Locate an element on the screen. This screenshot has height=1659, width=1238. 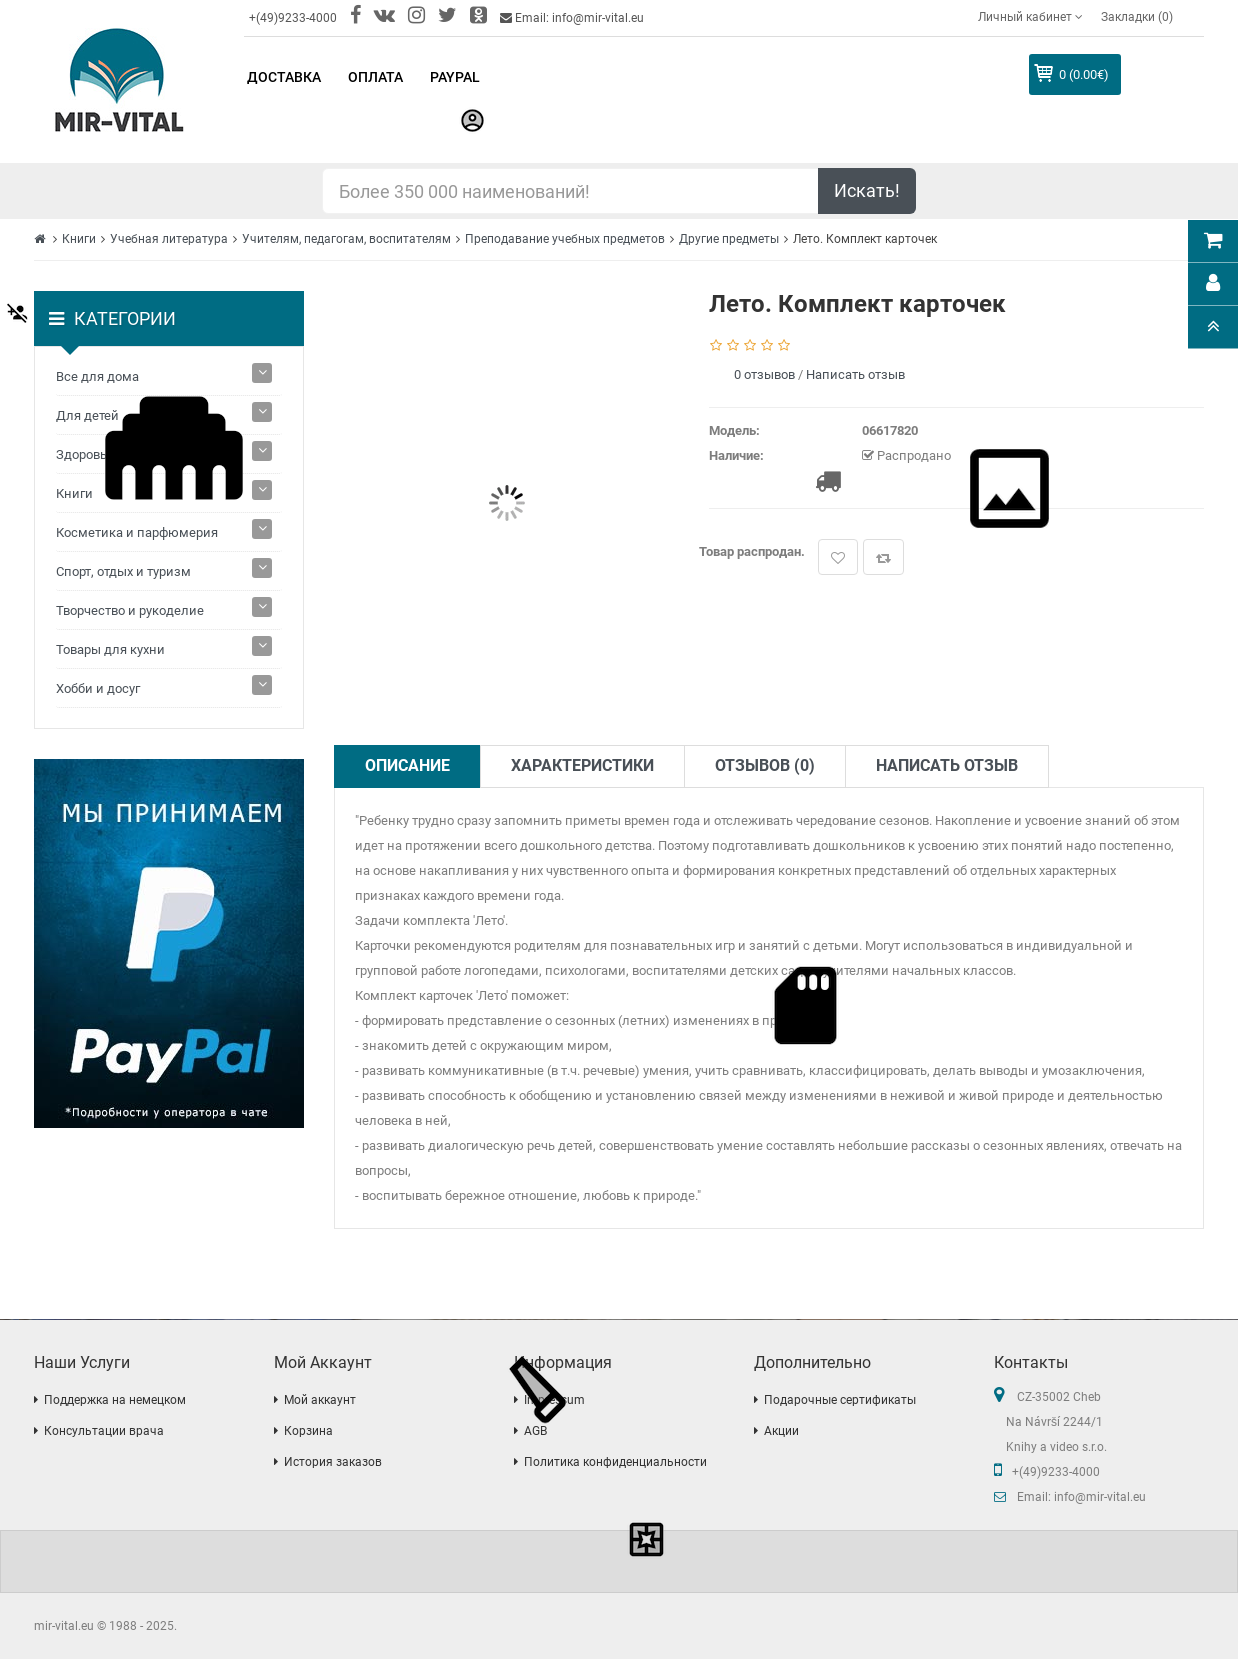
access external storage or sd card is located at coordinates (805, 1005).